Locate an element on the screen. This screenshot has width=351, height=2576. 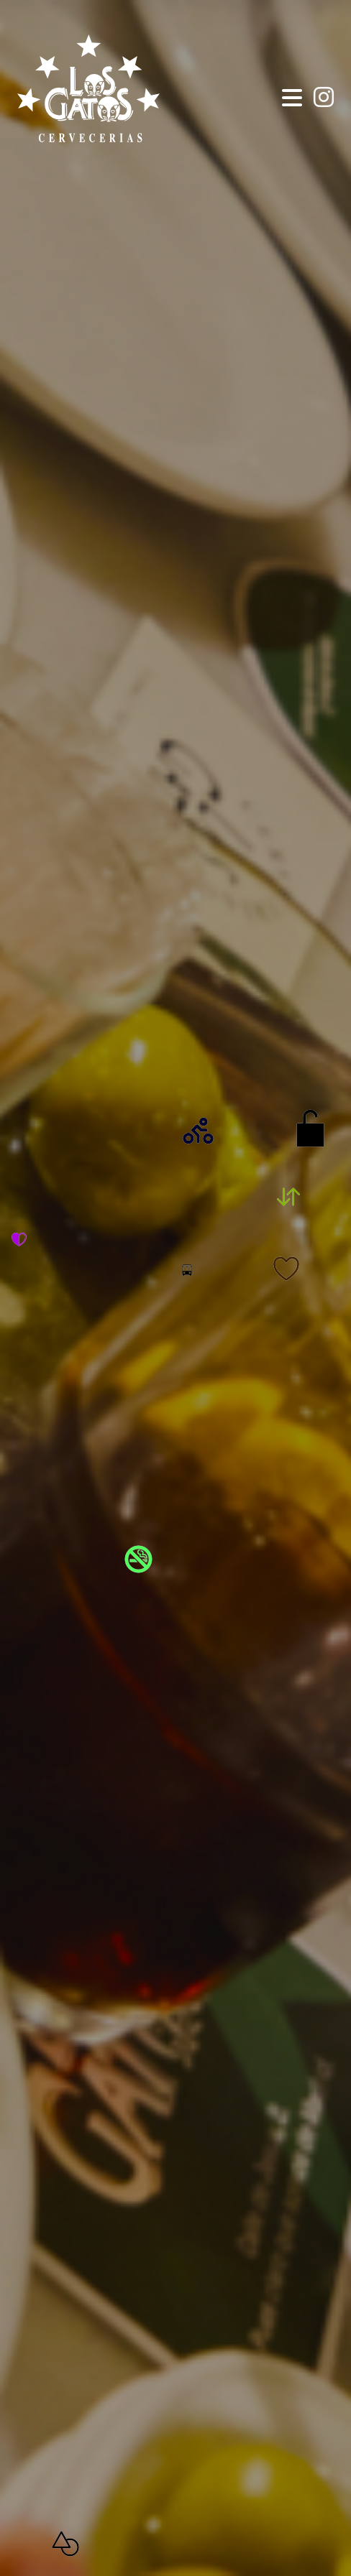
access cycling or bike-related features is located at coordinates (198, 1131).